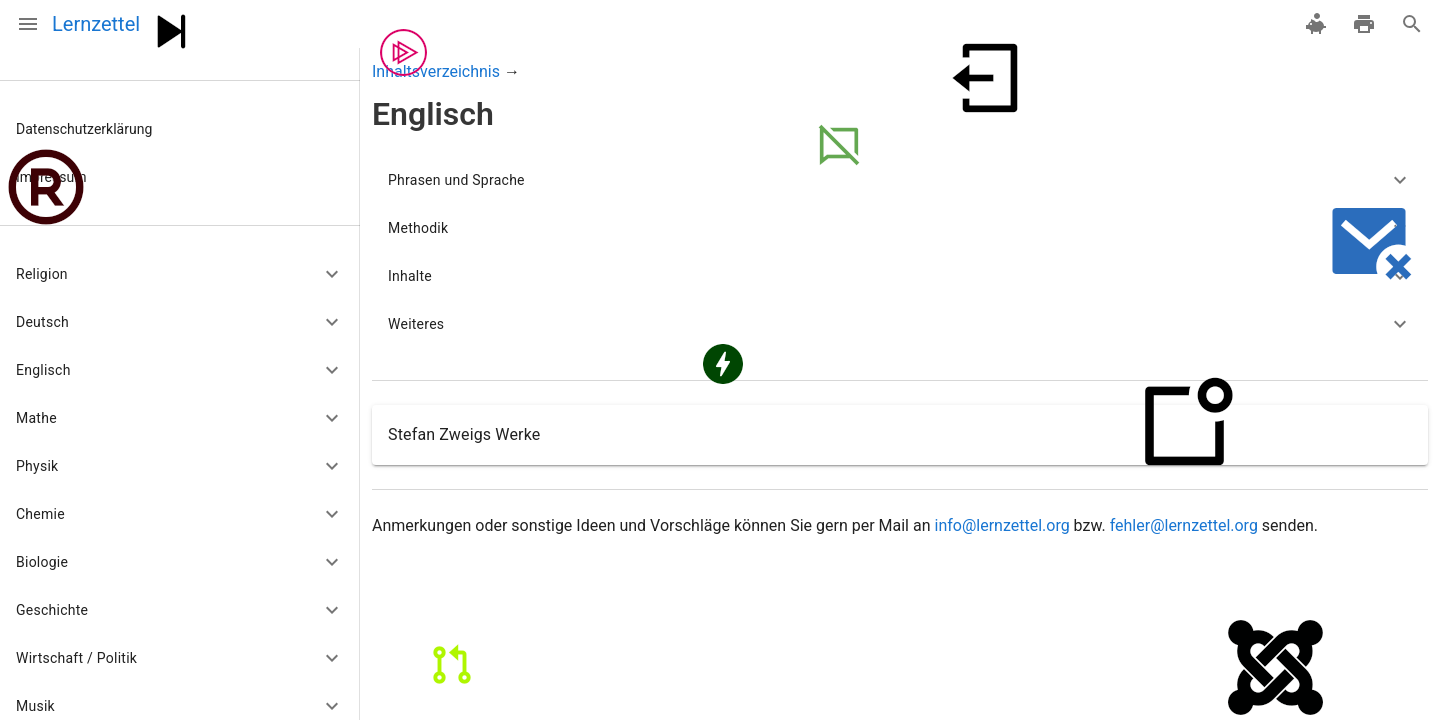  I want to click on indicates a registered trademark, so click(46, 187).